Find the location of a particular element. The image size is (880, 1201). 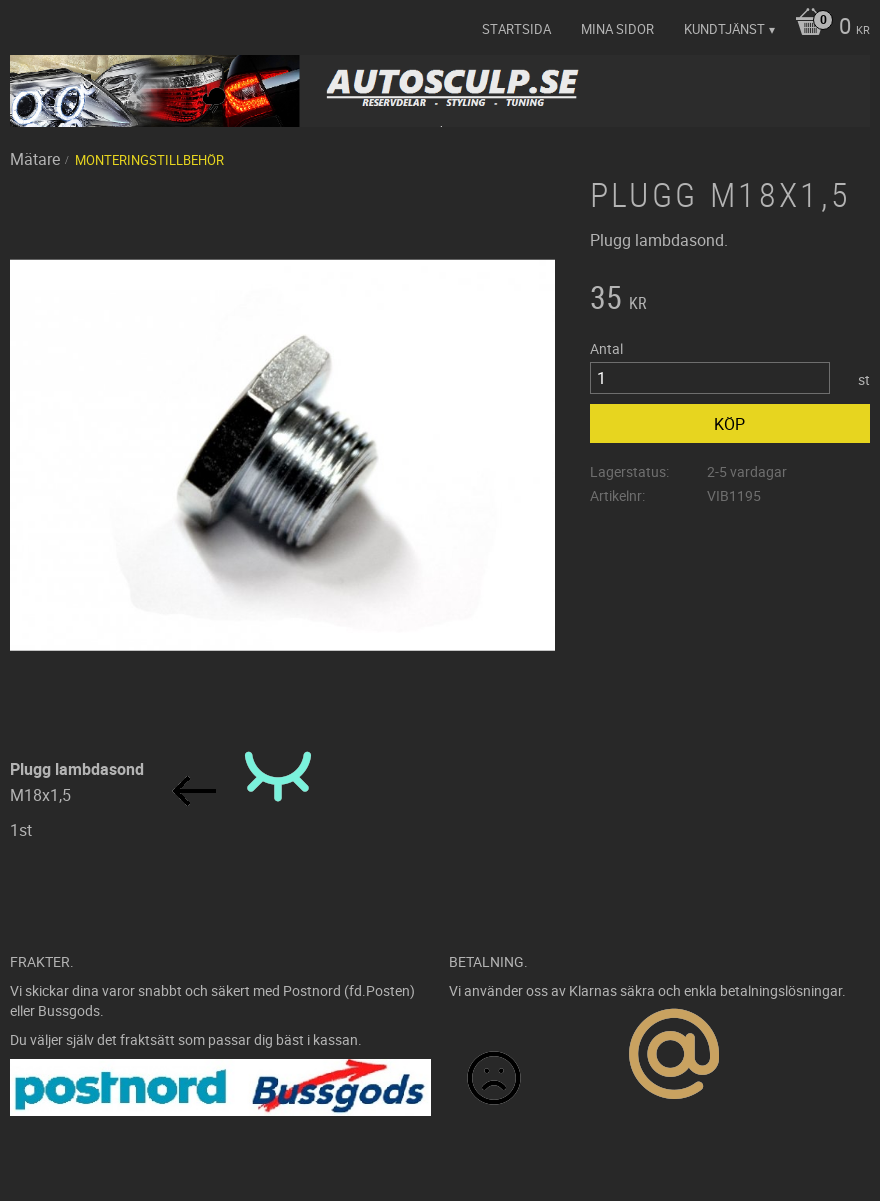

navigate back or return to previous screen is located at coordinates (194, 791).